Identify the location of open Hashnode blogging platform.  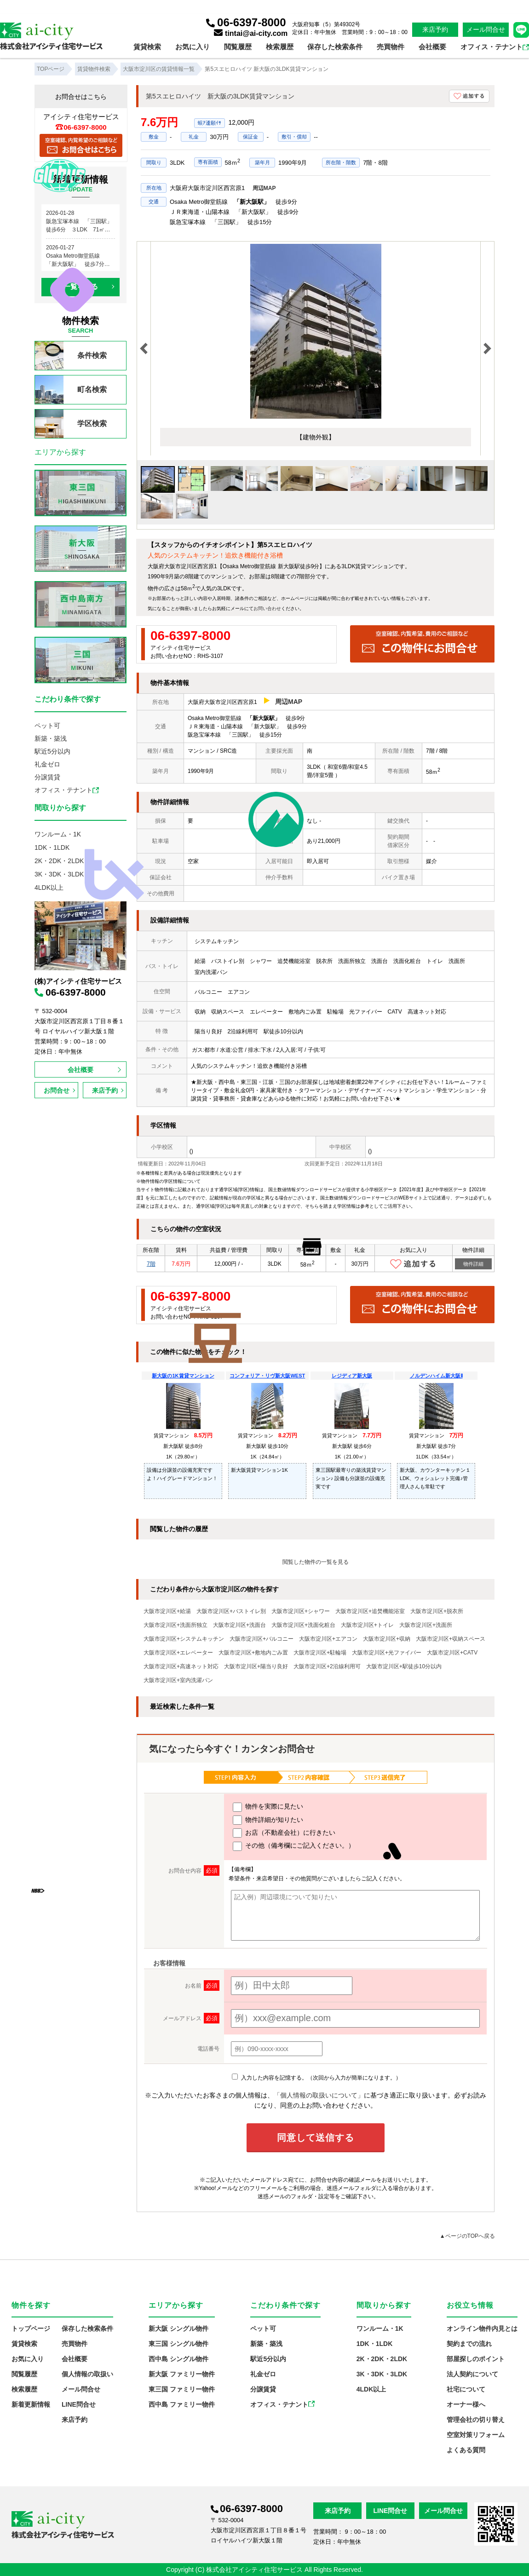
(72, 290).